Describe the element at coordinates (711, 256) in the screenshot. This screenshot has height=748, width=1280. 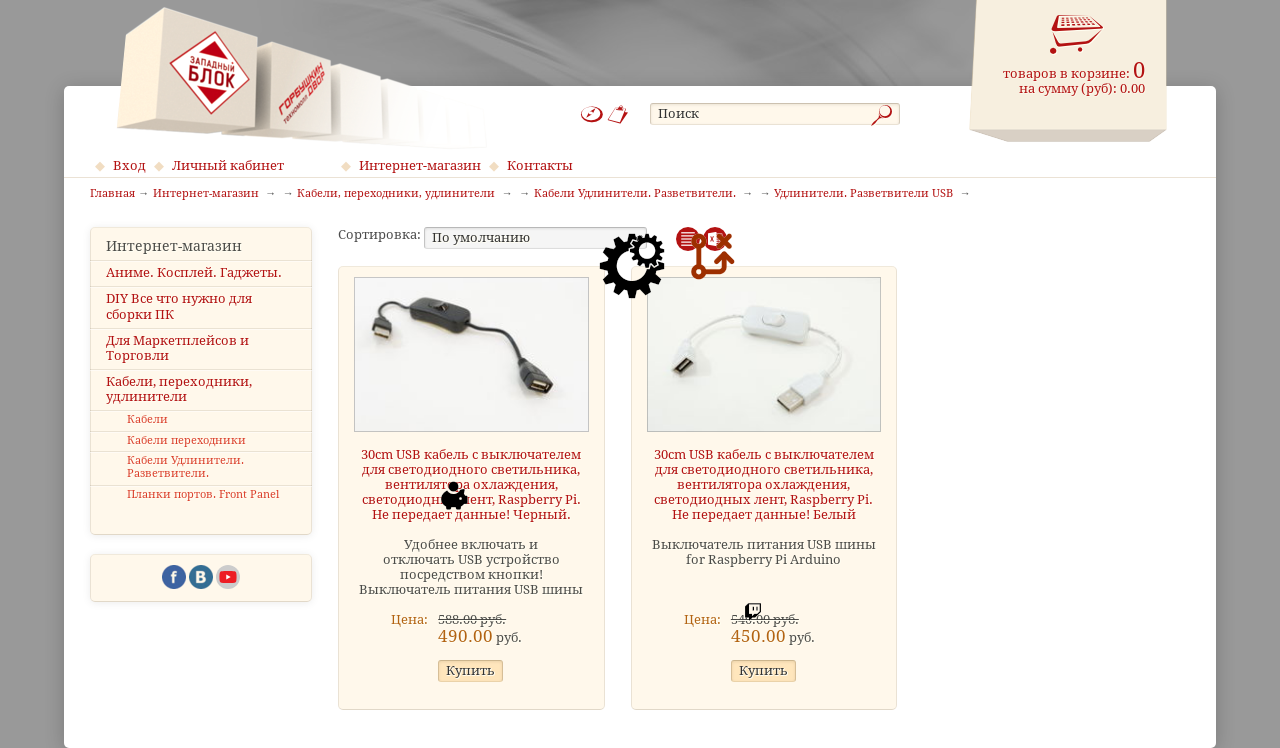
I see `delete a git branch` at that location.